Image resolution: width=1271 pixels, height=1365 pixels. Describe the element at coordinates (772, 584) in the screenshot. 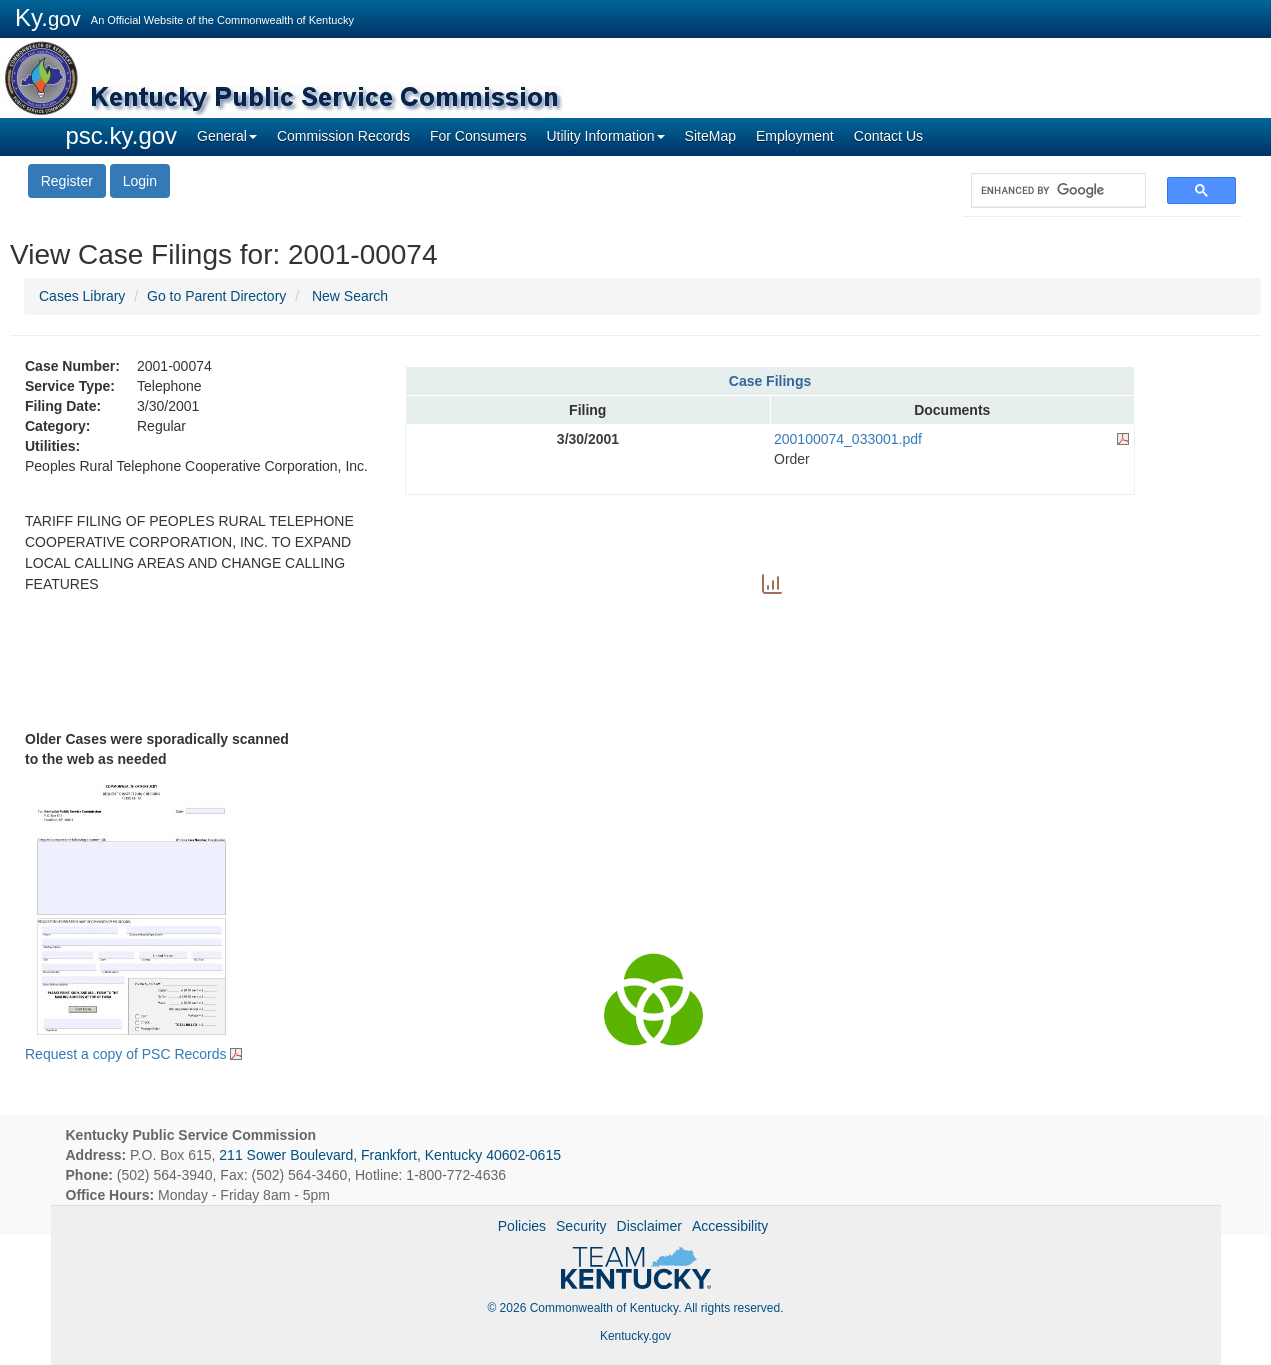

I see `view analytics or statistics` at that location.